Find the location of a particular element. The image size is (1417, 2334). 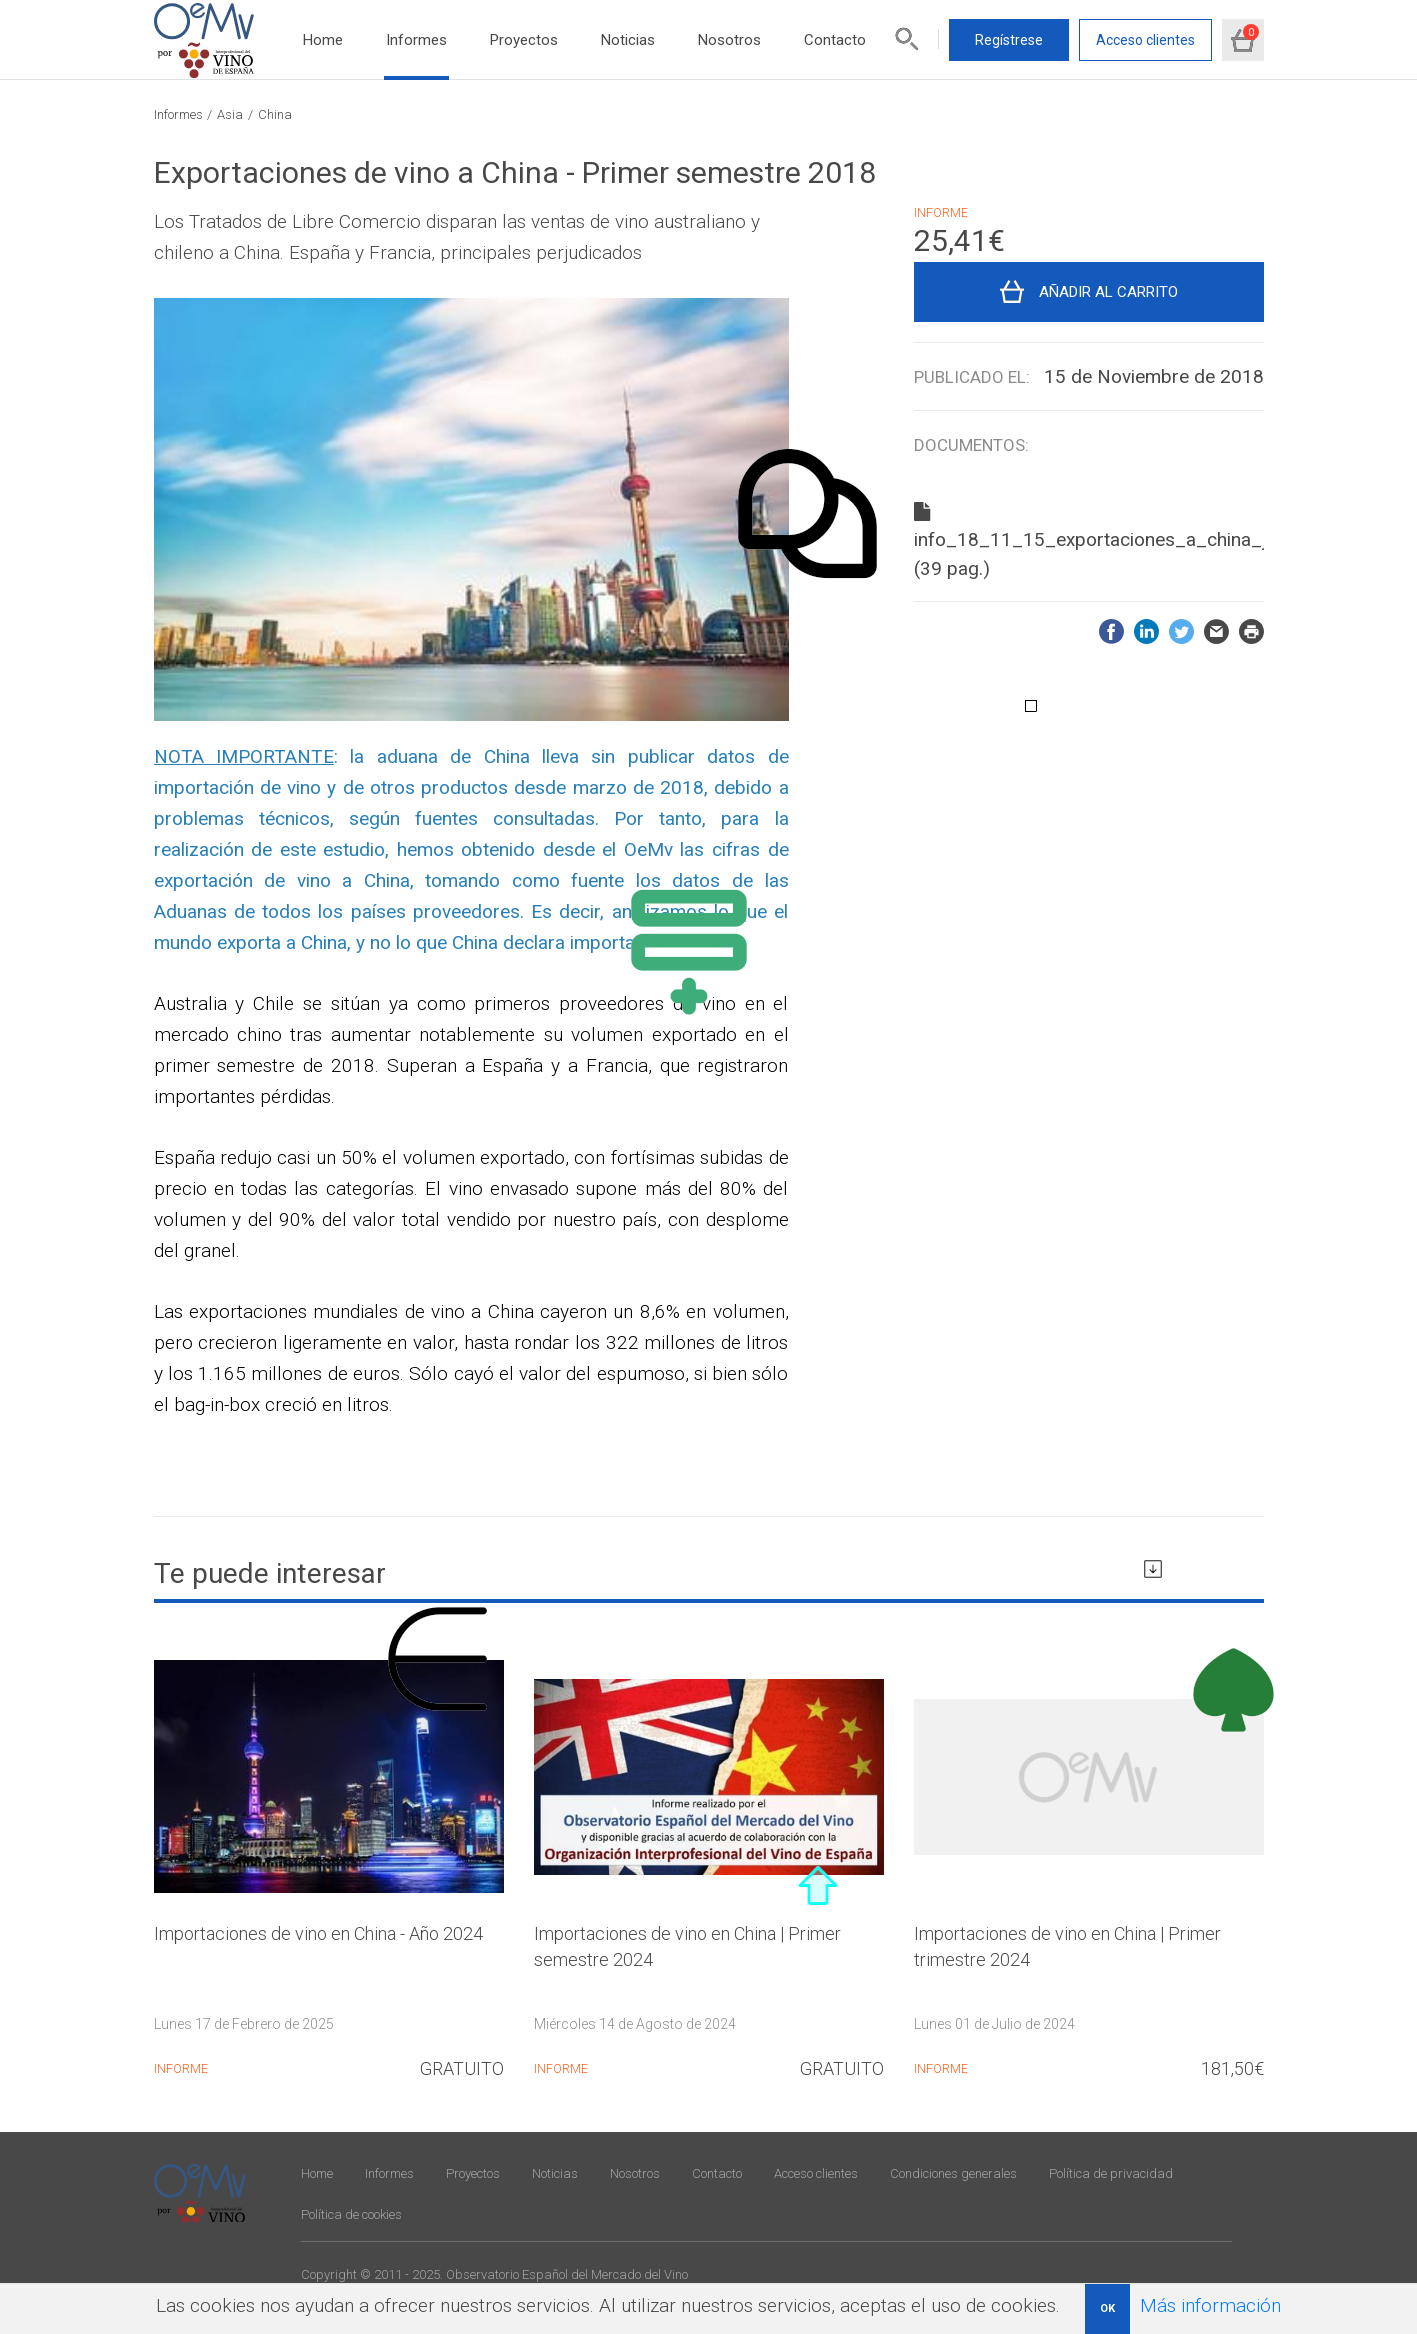

add a new row to the bottom of a table is located at coordinates (689, 943).